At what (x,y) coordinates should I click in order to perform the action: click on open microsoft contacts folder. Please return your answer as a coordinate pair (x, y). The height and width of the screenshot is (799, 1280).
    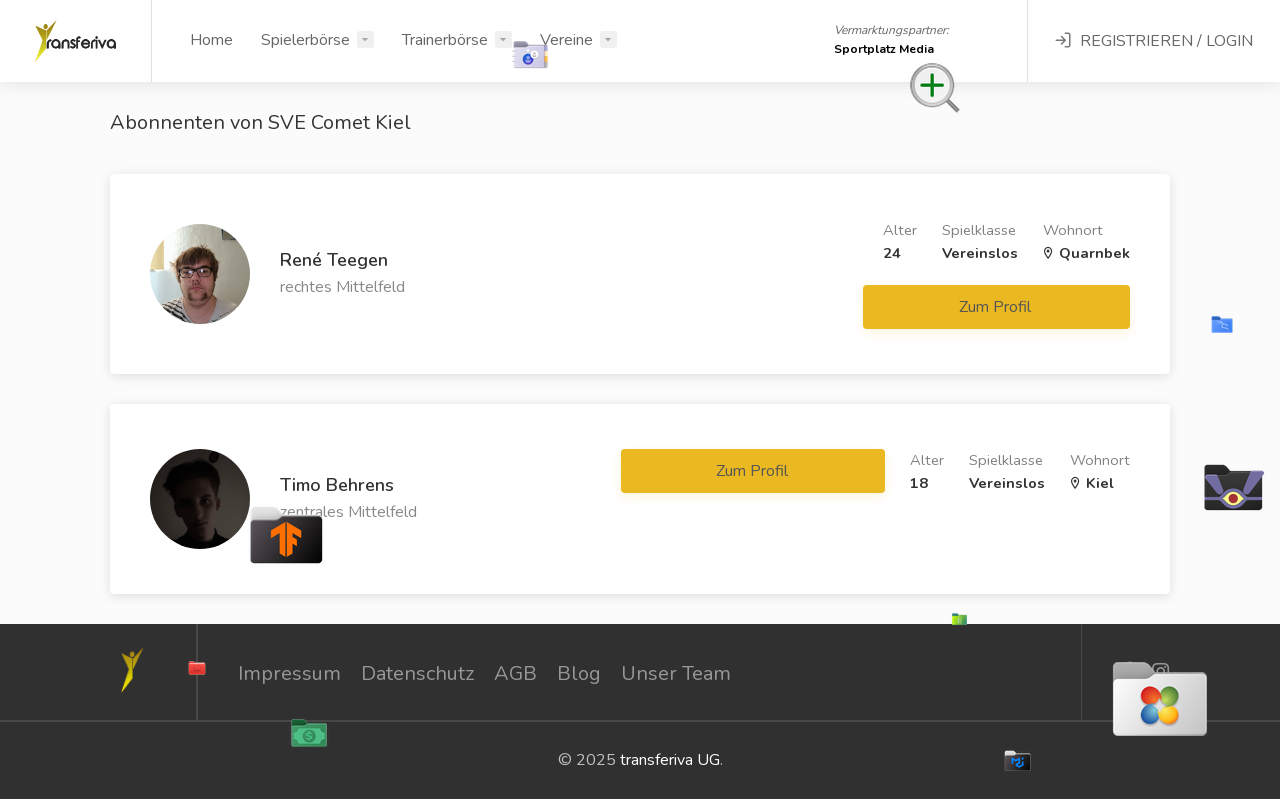
    Looking at the image, I should click on (530, 55).